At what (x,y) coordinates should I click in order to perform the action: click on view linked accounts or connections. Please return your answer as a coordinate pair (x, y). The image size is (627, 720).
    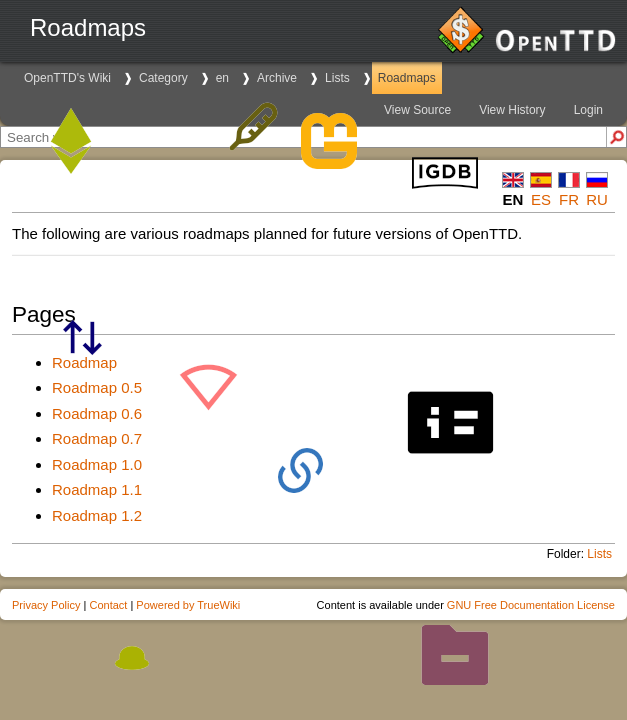
    Looking at the image, I should click on (300, 470).